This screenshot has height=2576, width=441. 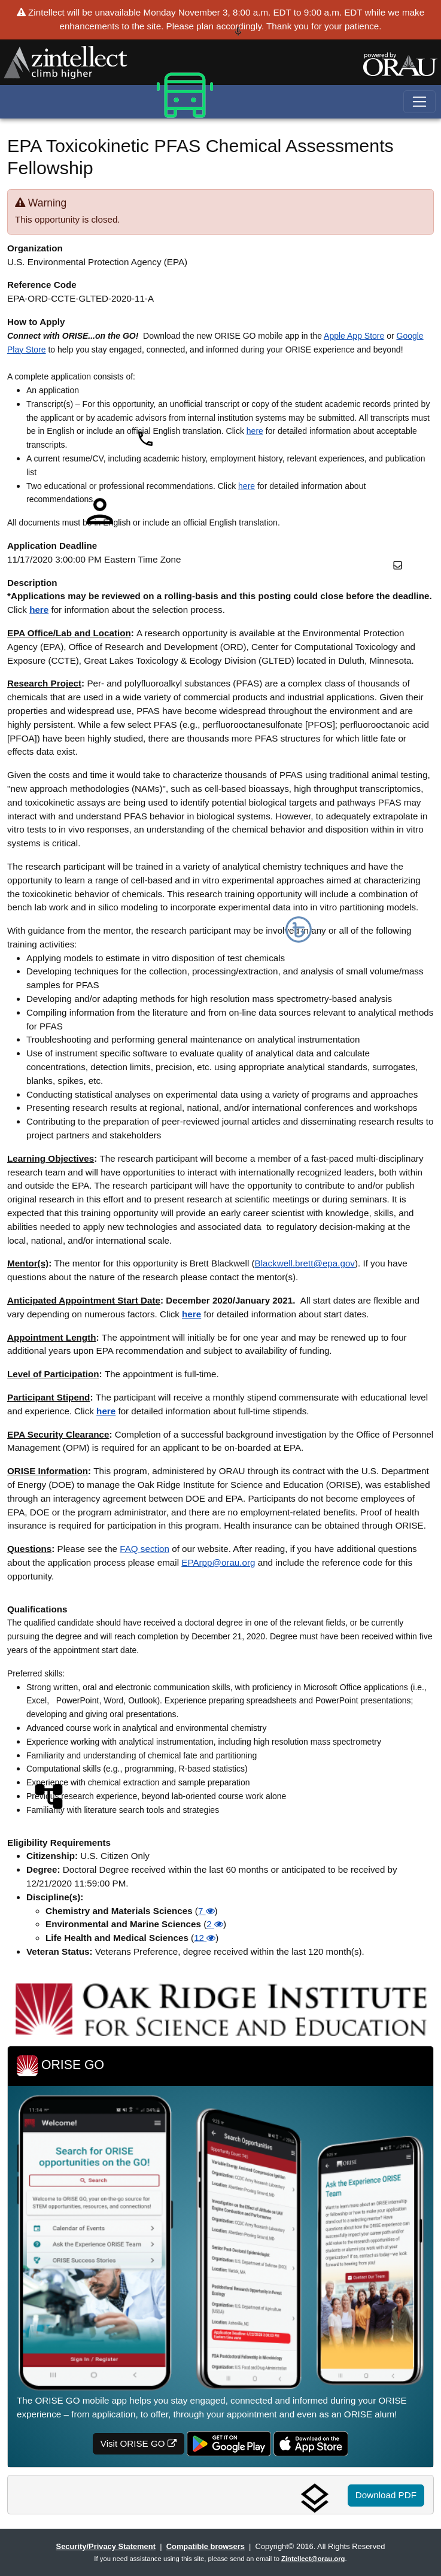 What do you see at coordinates (48, 1796) in the screenshot?
I see `view project hierarchy or structure` at bounding box center [48, 1796].